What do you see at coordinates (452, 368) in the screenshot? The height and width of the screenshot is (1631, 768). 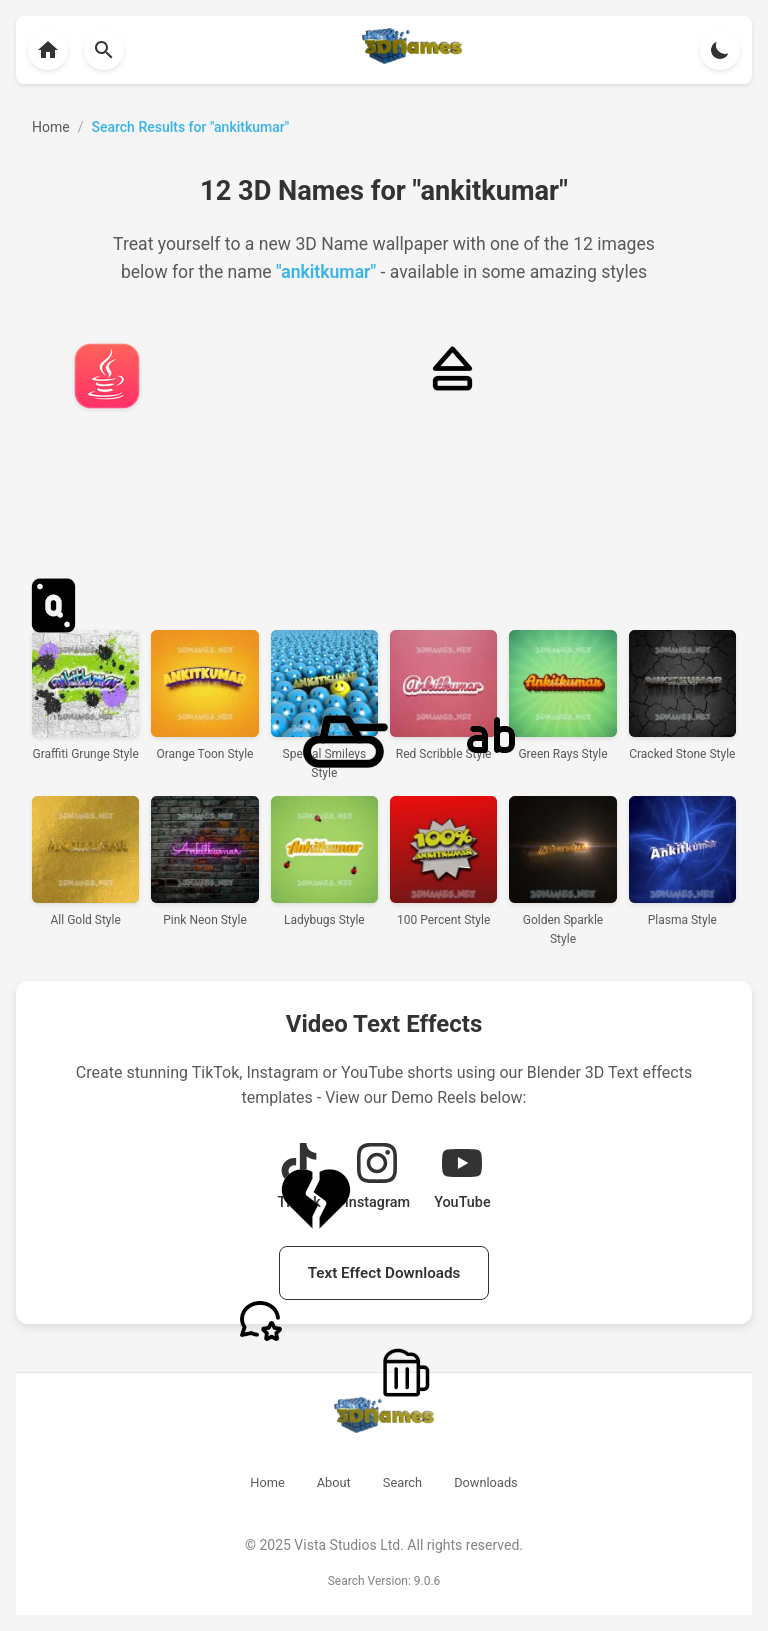 I see `eject media or disc from player` at bounding box center [452, 368].